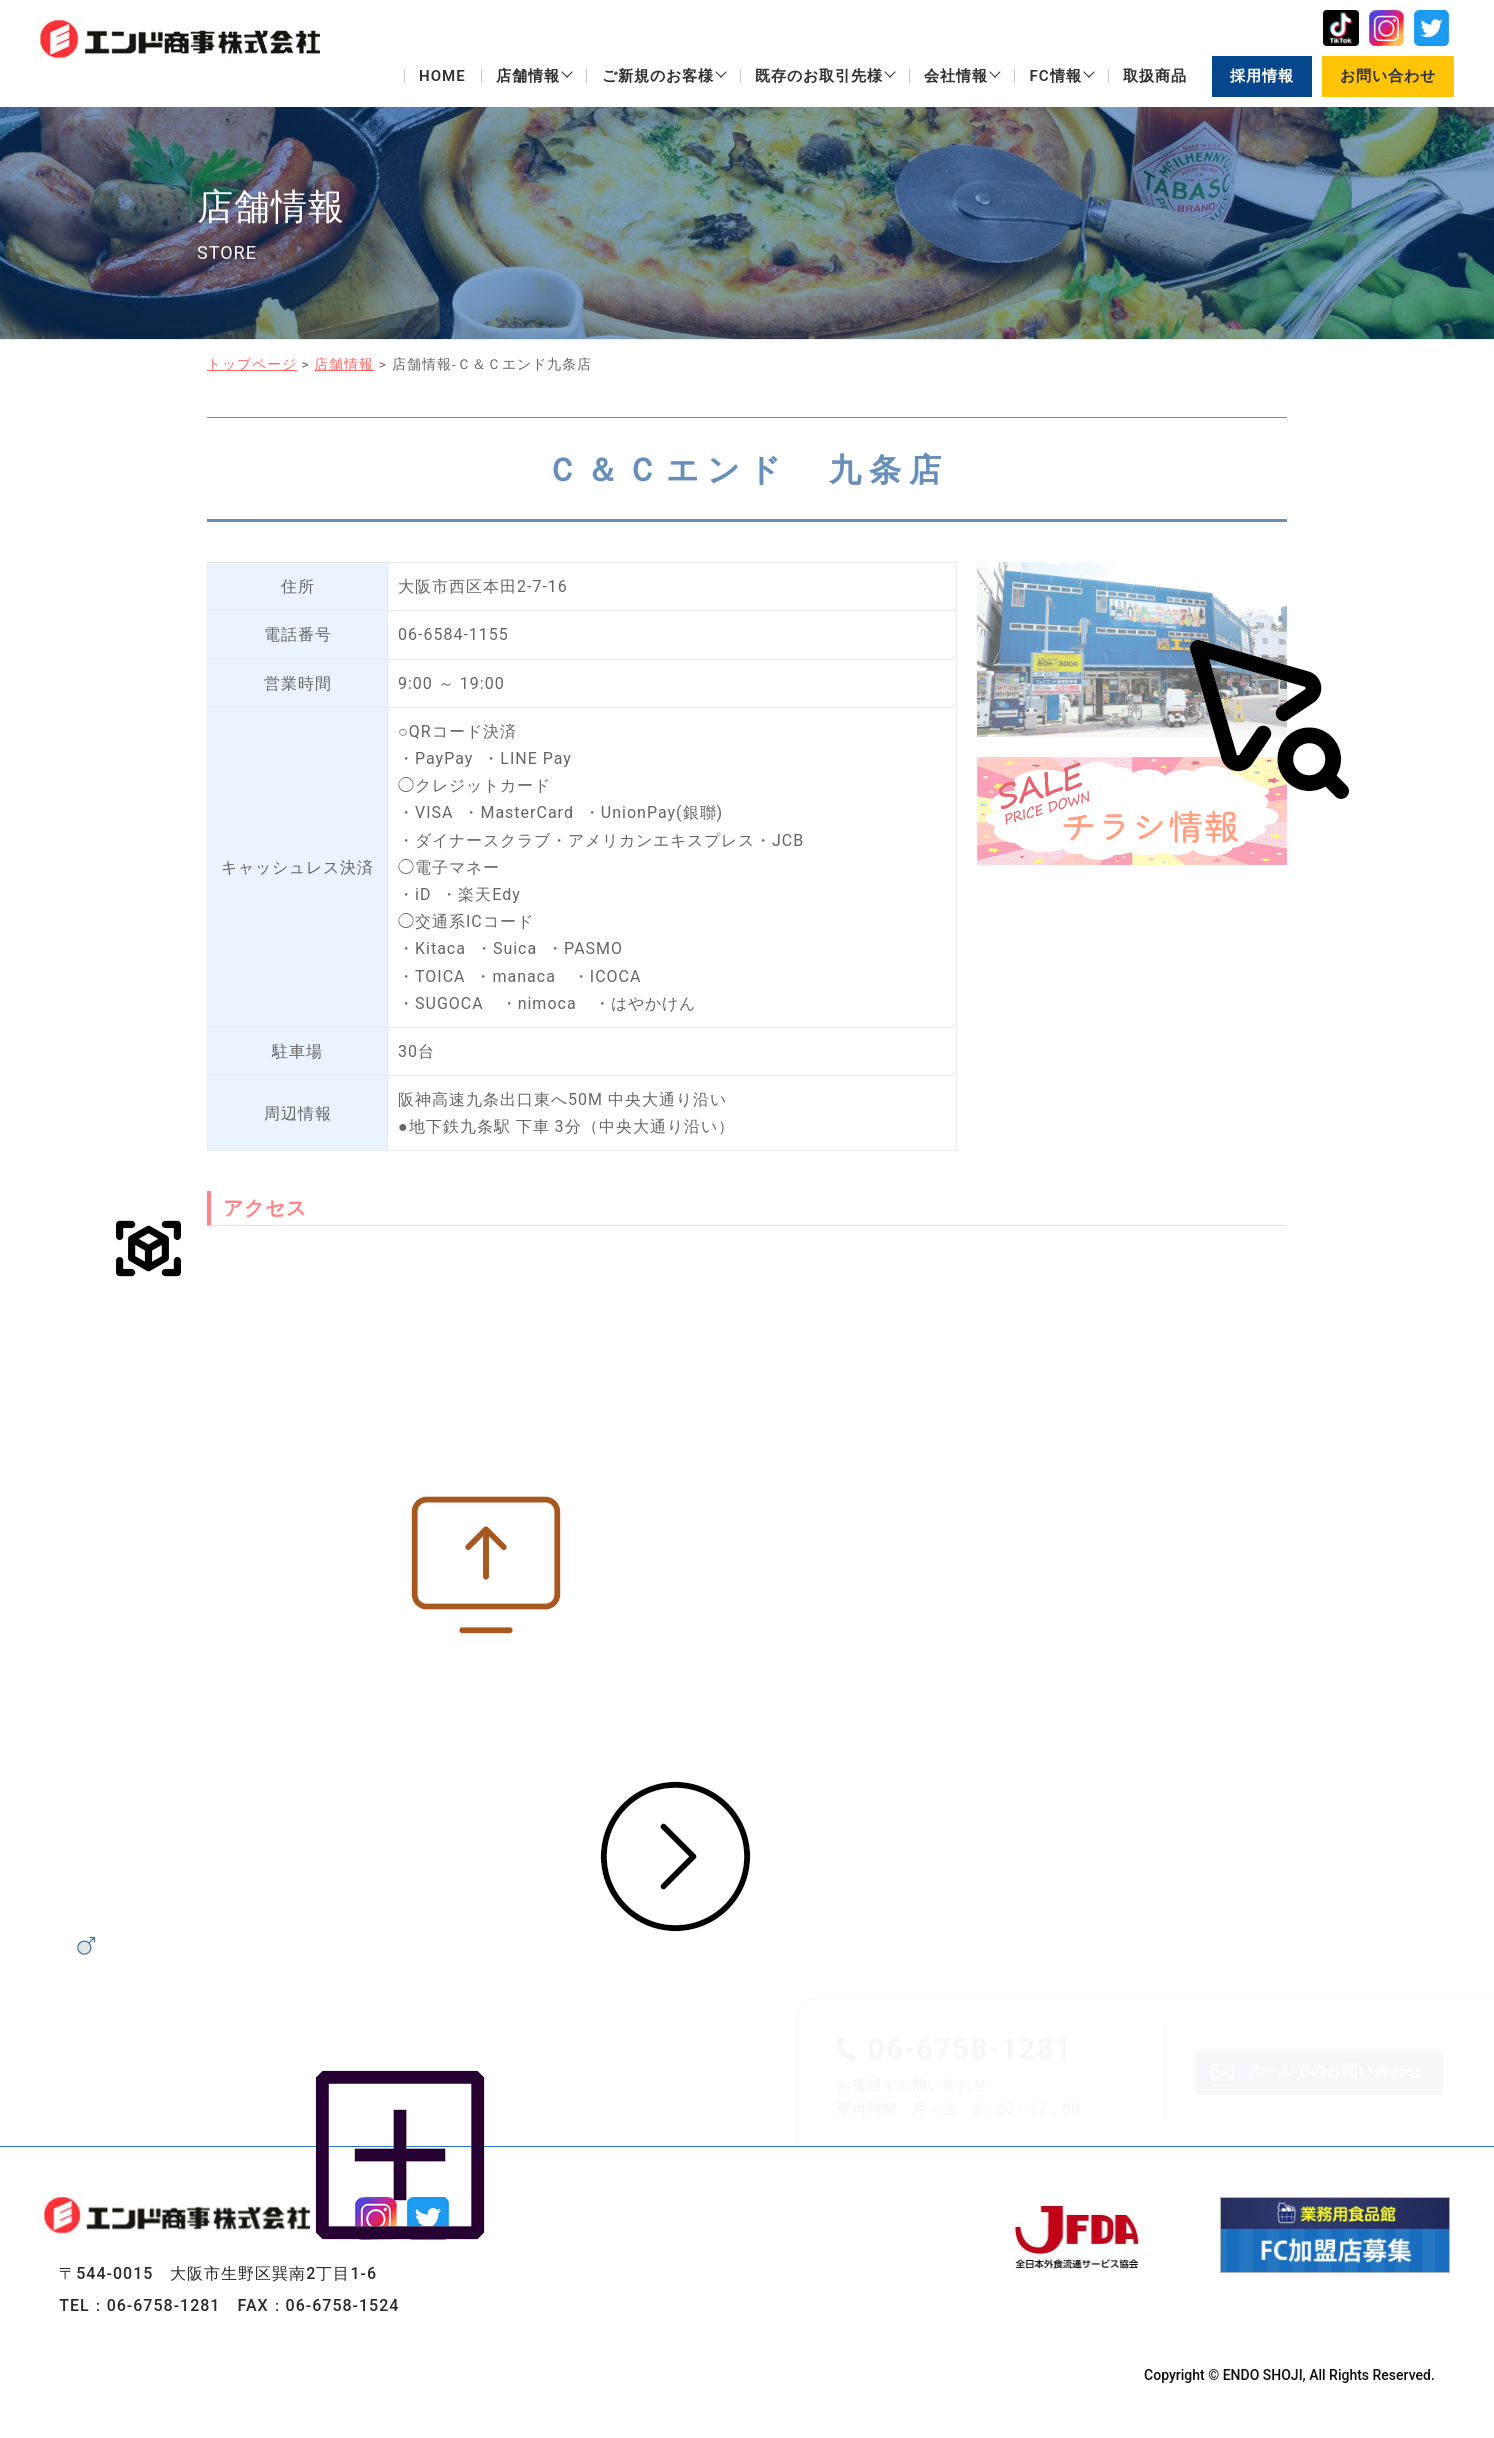  Describe the element at coordinates (675, 1856) in the screenshot. I see `go to next item or page` at that location.